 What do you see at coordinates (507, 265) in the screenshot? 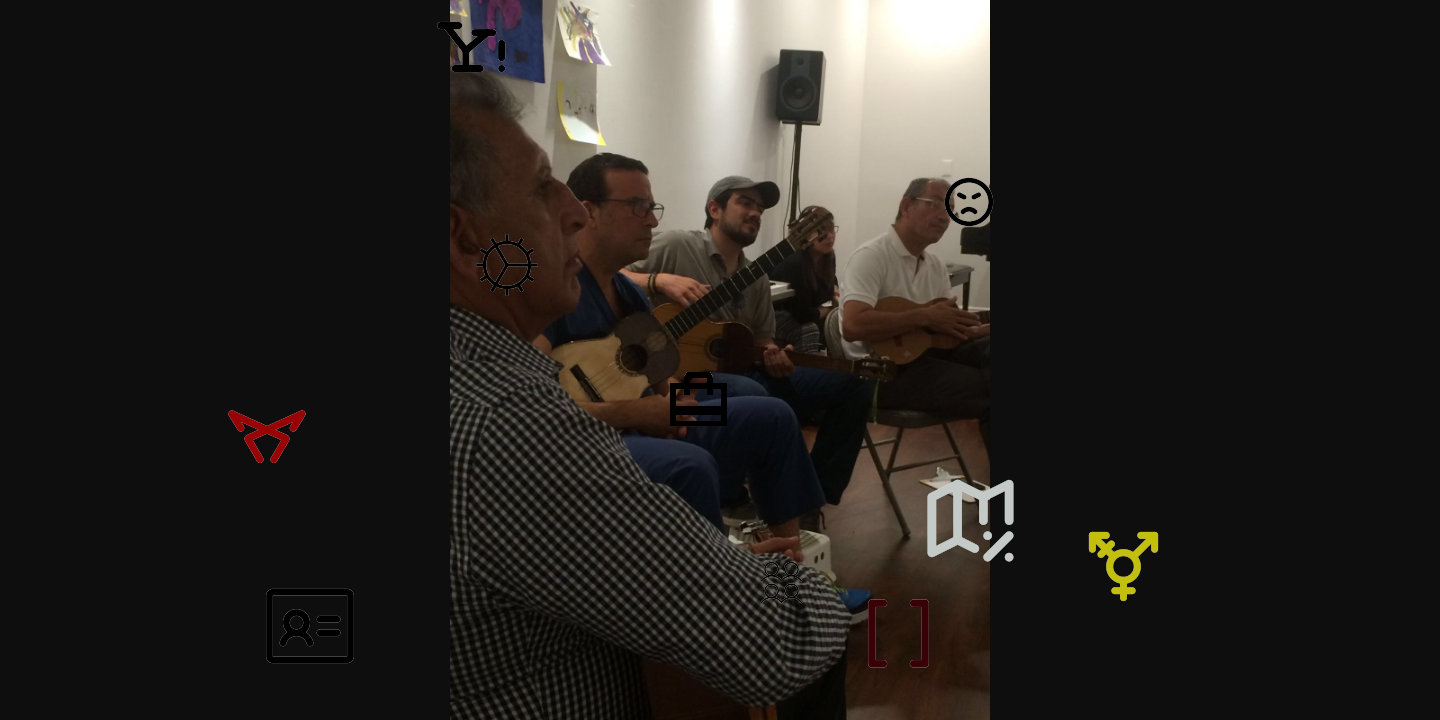
I see `access settings or preferences` at bounding box center [507, 265].